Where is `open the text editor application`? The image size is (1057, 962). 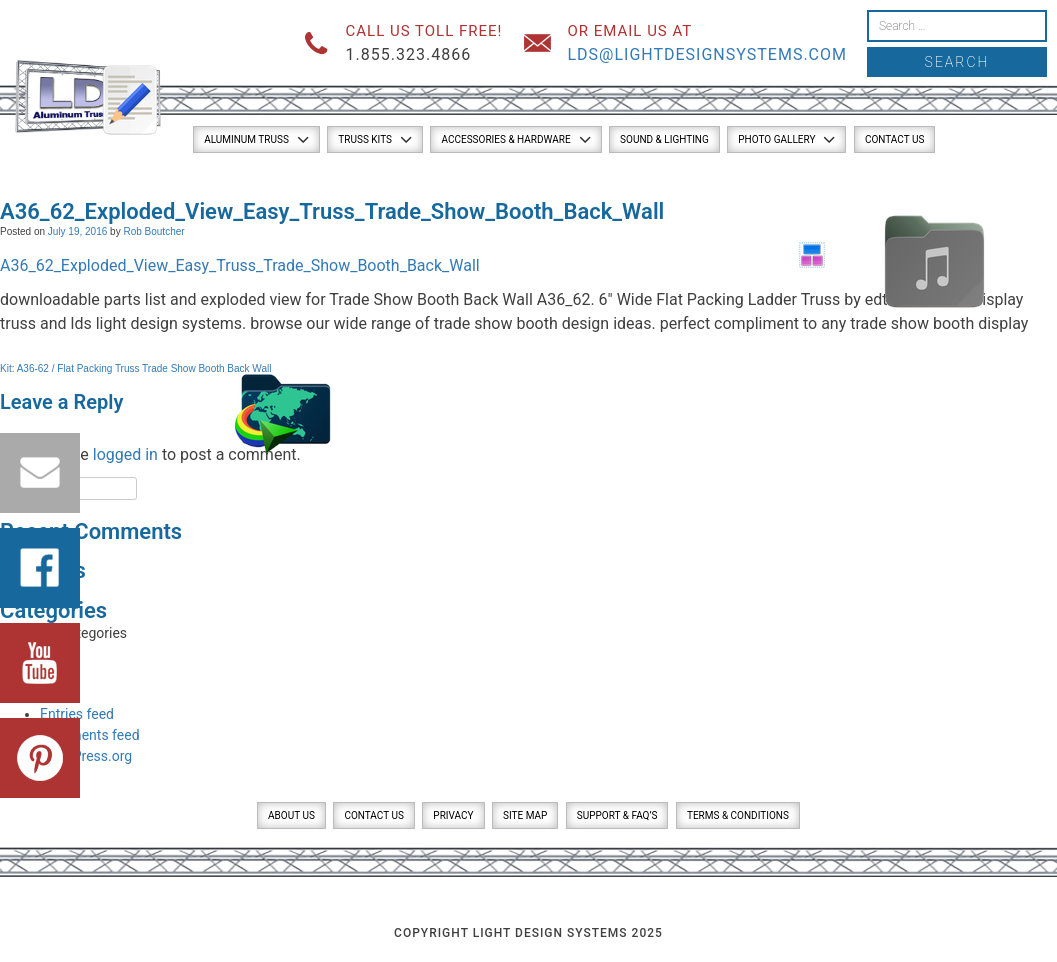
open the text editor application is located at coordinates (130, 100).